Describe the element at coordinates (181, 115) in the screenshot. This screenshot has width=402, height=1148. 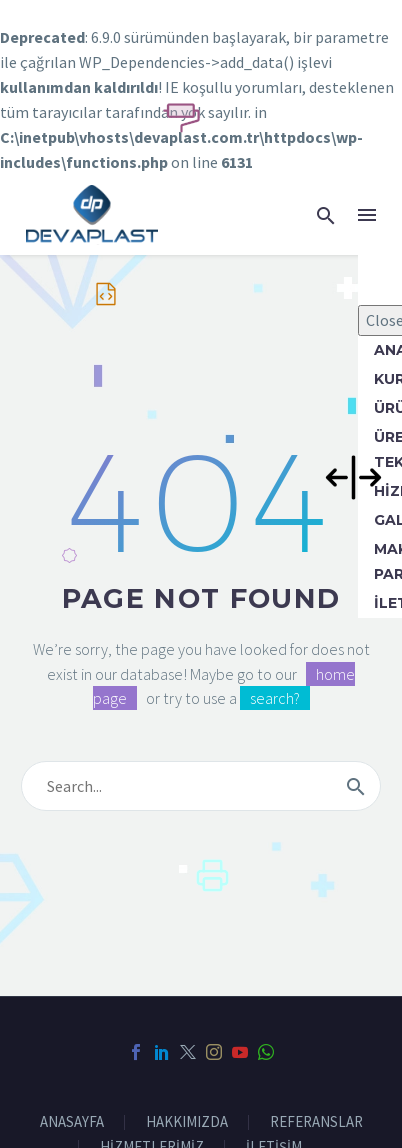
I see `customize theme or appearance settings` at that location.